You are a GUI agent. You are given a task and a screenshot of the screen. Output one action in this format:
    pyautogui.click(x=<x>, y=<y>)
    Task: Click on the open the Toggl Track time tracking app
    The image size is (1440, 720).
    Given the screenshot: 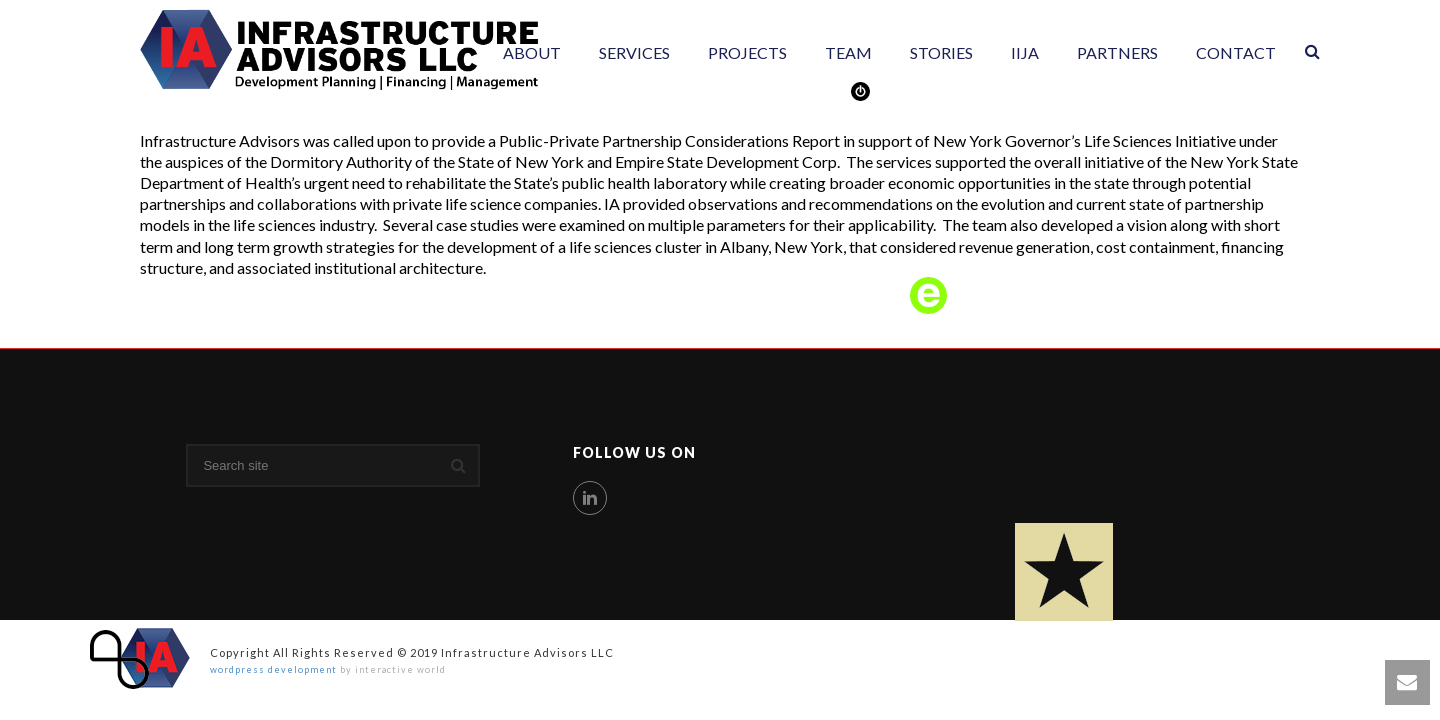 What is the action you would take?
    pyautogui.click(x=860, y=91)
    